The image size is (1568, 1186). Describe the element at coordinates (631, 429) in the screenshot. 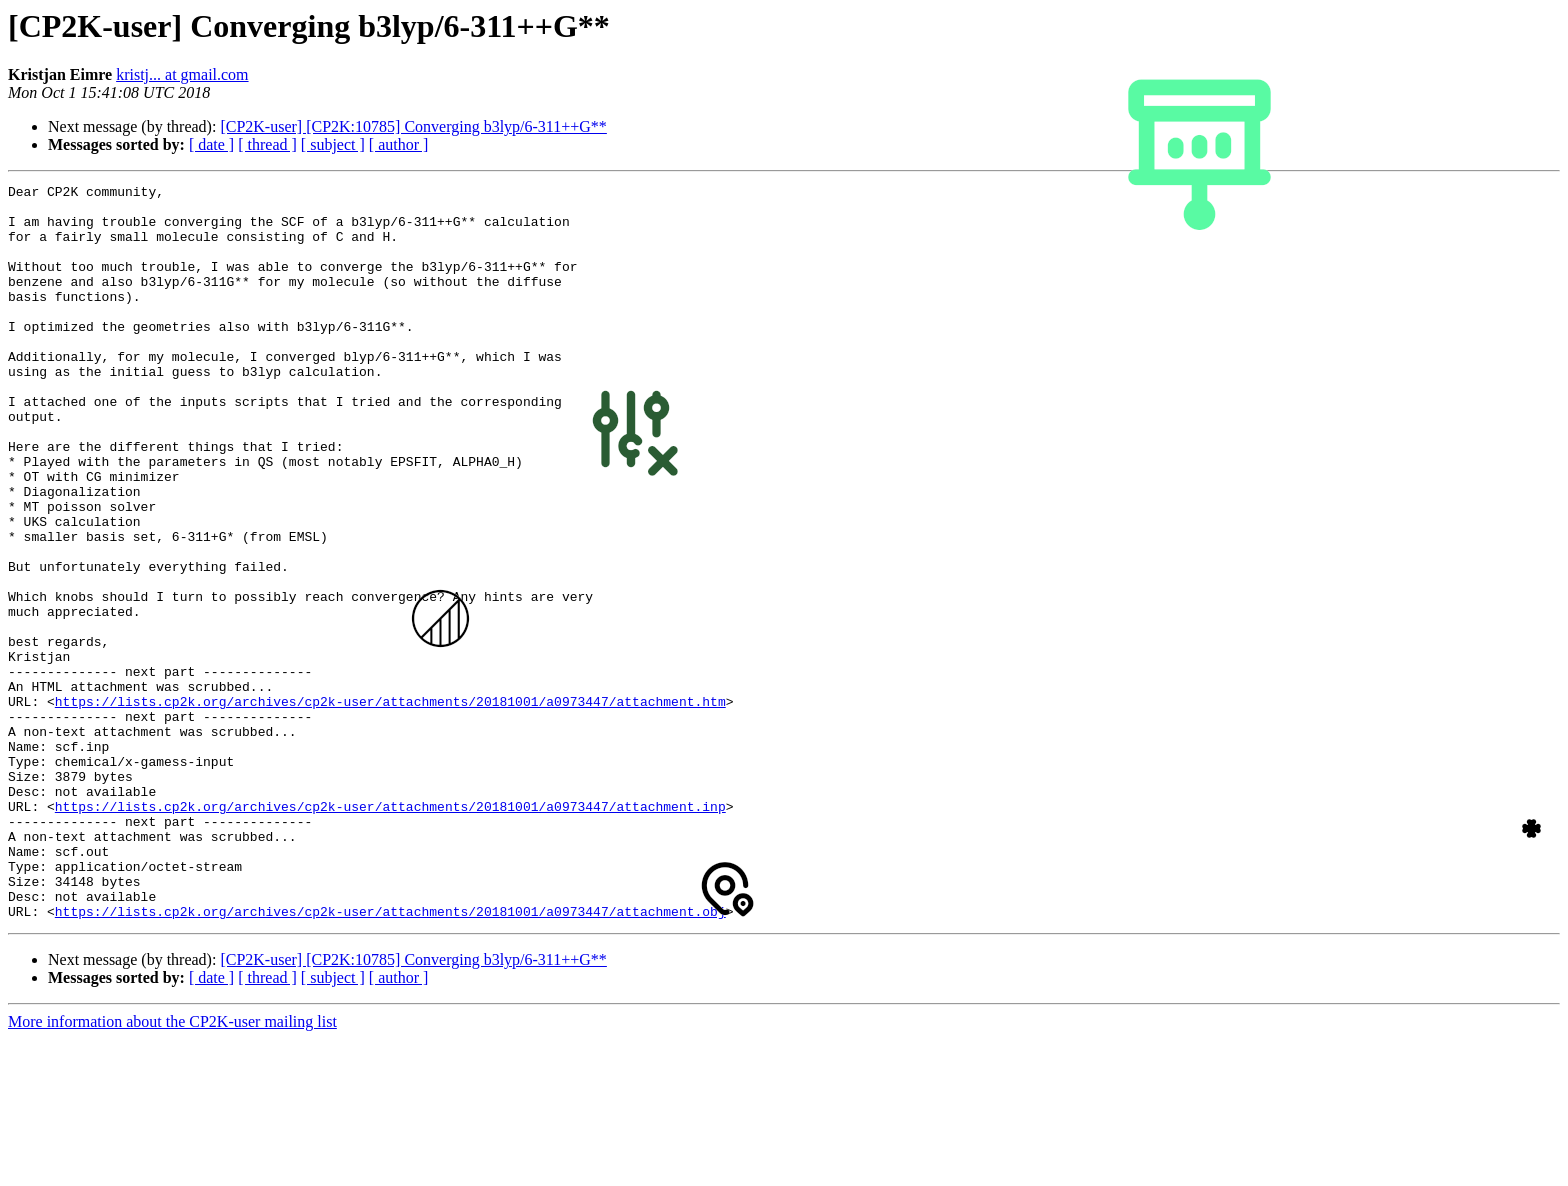

I see `clear all filter settings` at that location.